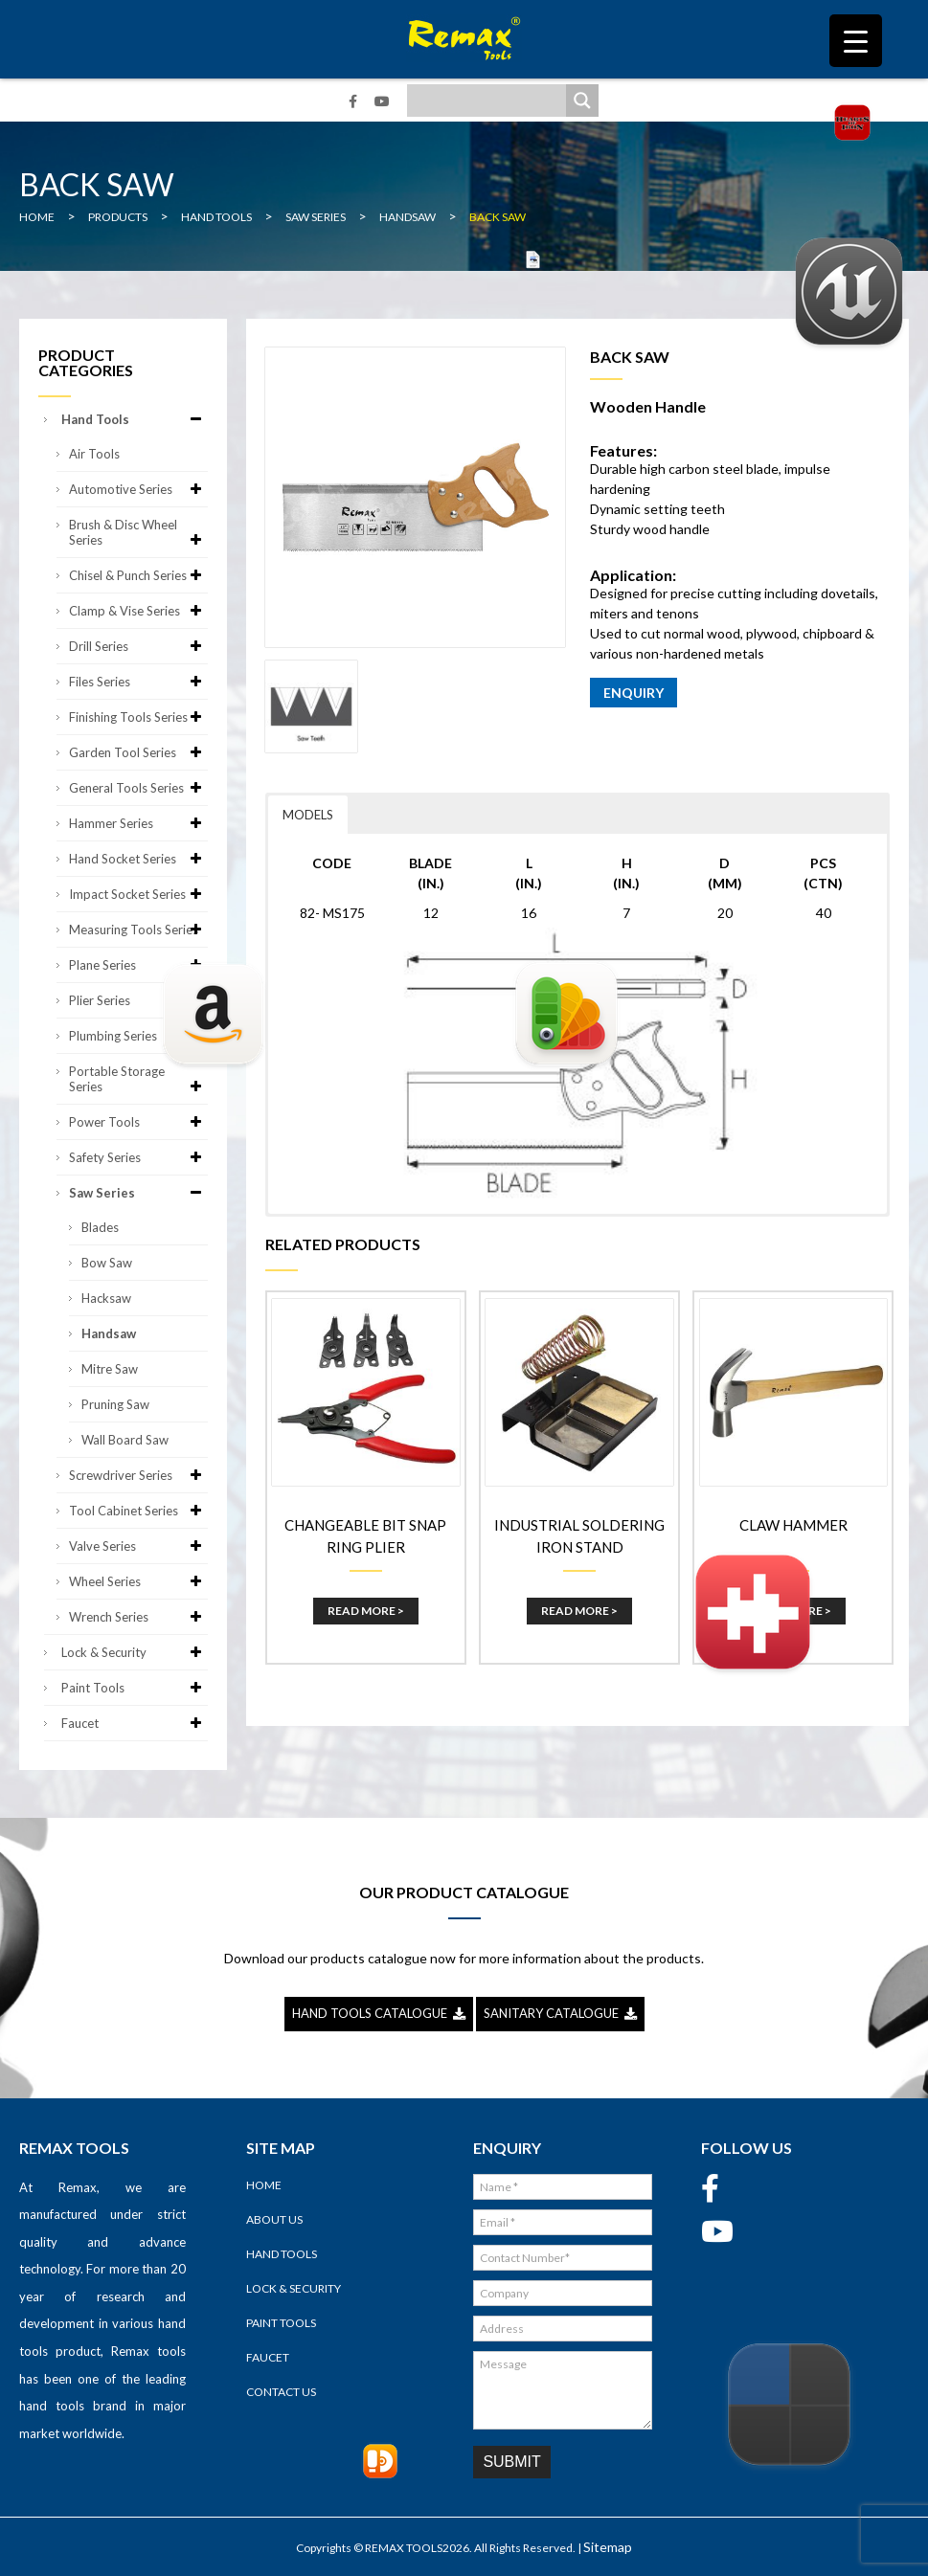 The height and width of the screenshot is (2576, 928). I want to click on open the Amazon shopping app, so click(213, 1014).